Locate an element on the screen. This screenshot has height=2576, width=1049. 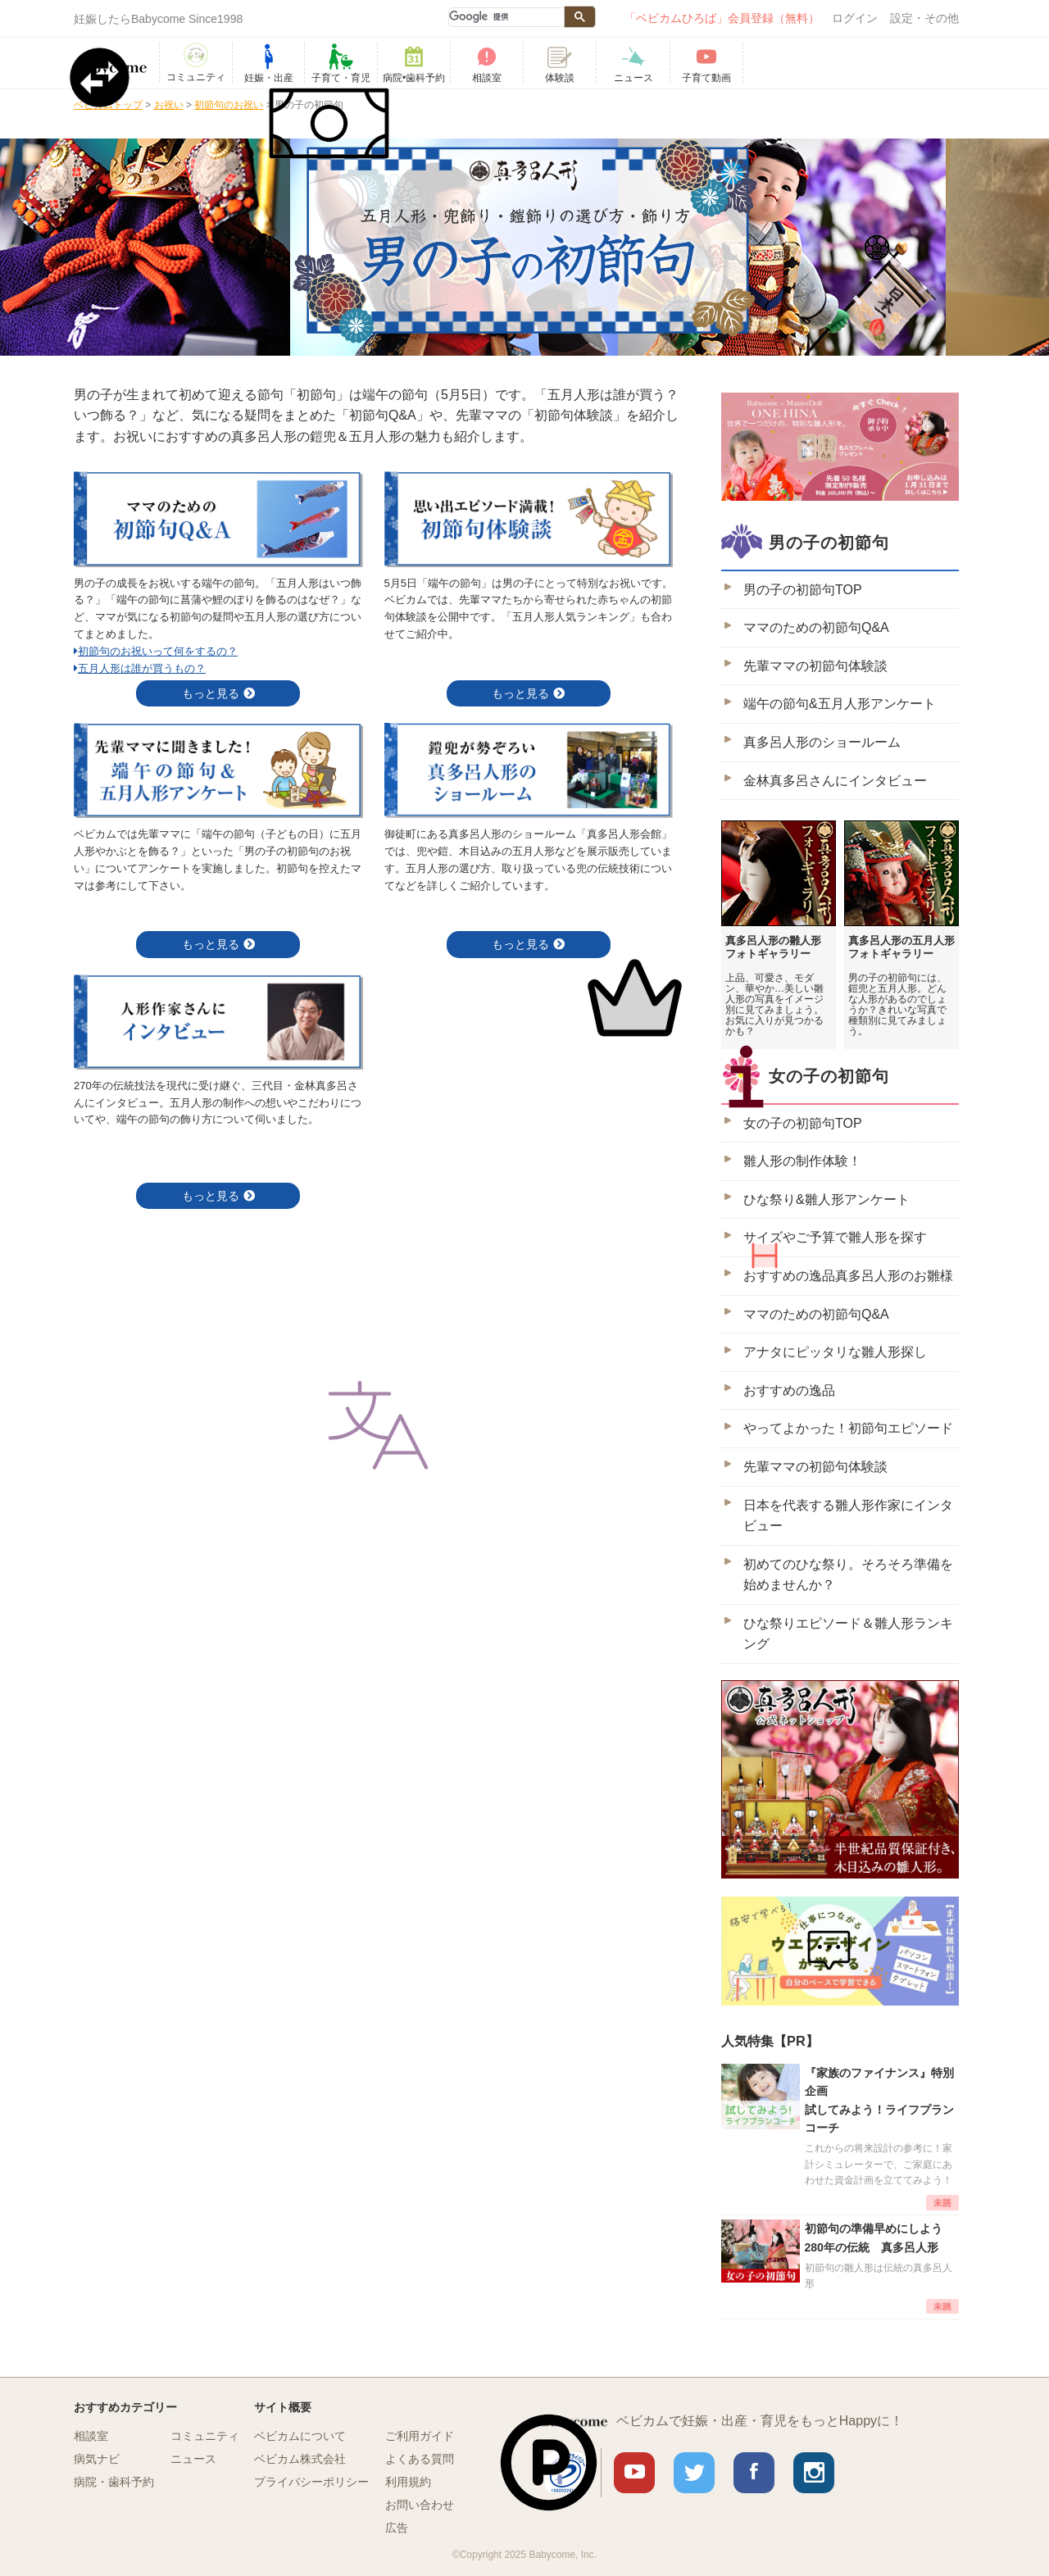
view your balance or funds is located at coordinates (329, 123).